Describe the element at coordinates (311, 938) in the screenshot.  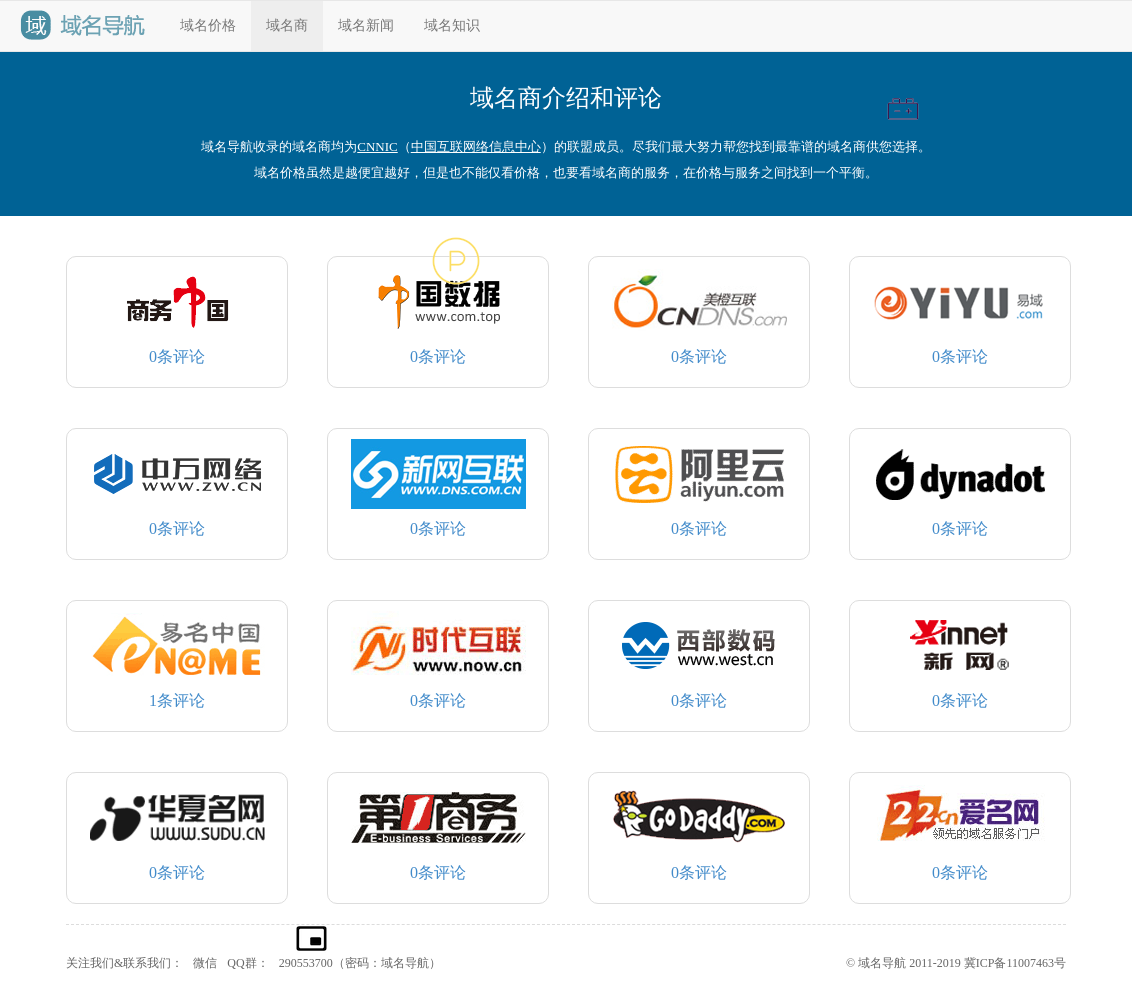
I see `enable picture-in-picture mode` at that location.